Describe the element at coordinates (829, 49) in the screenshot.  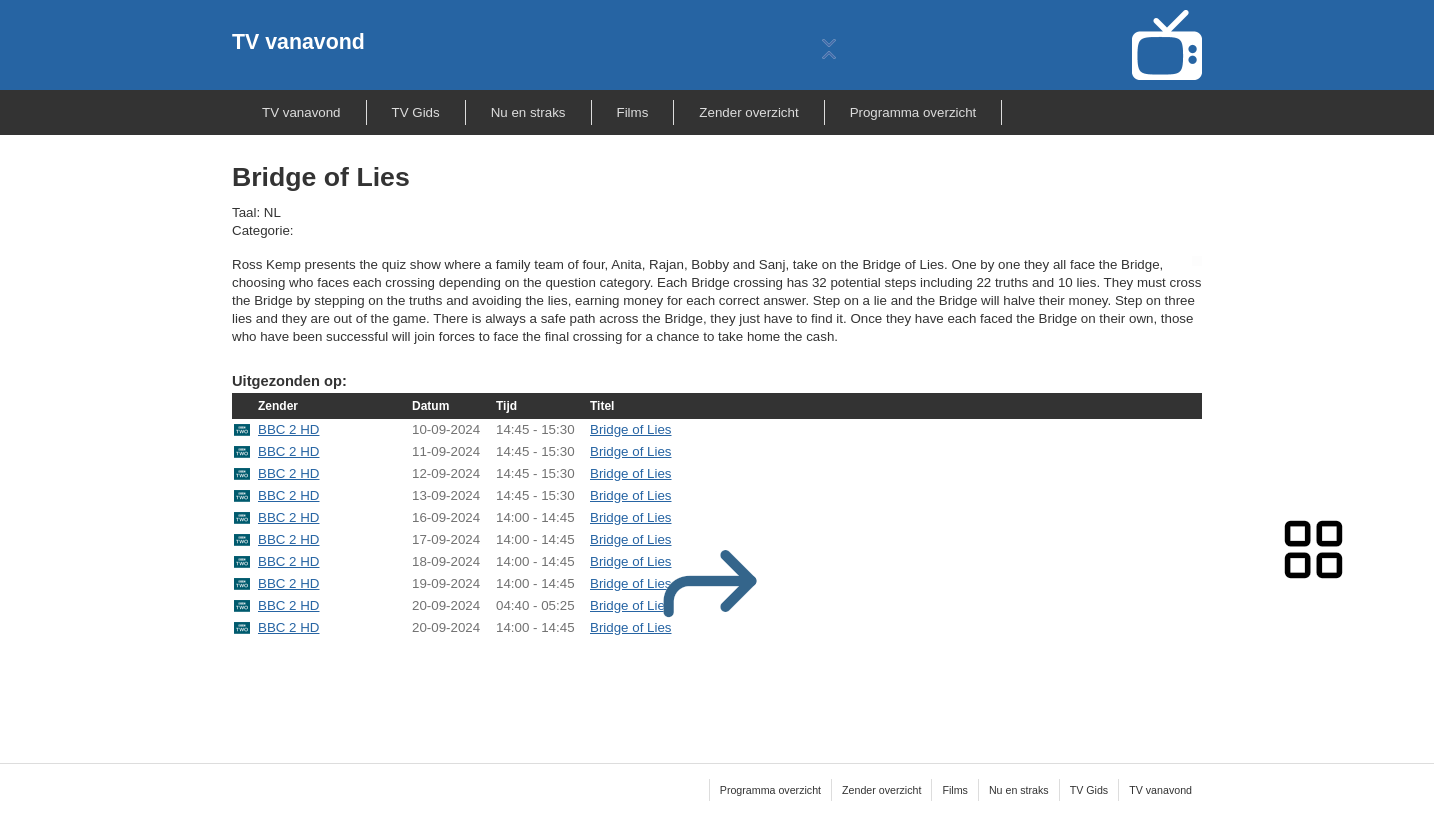
I see `collapse expanded content` at that location.